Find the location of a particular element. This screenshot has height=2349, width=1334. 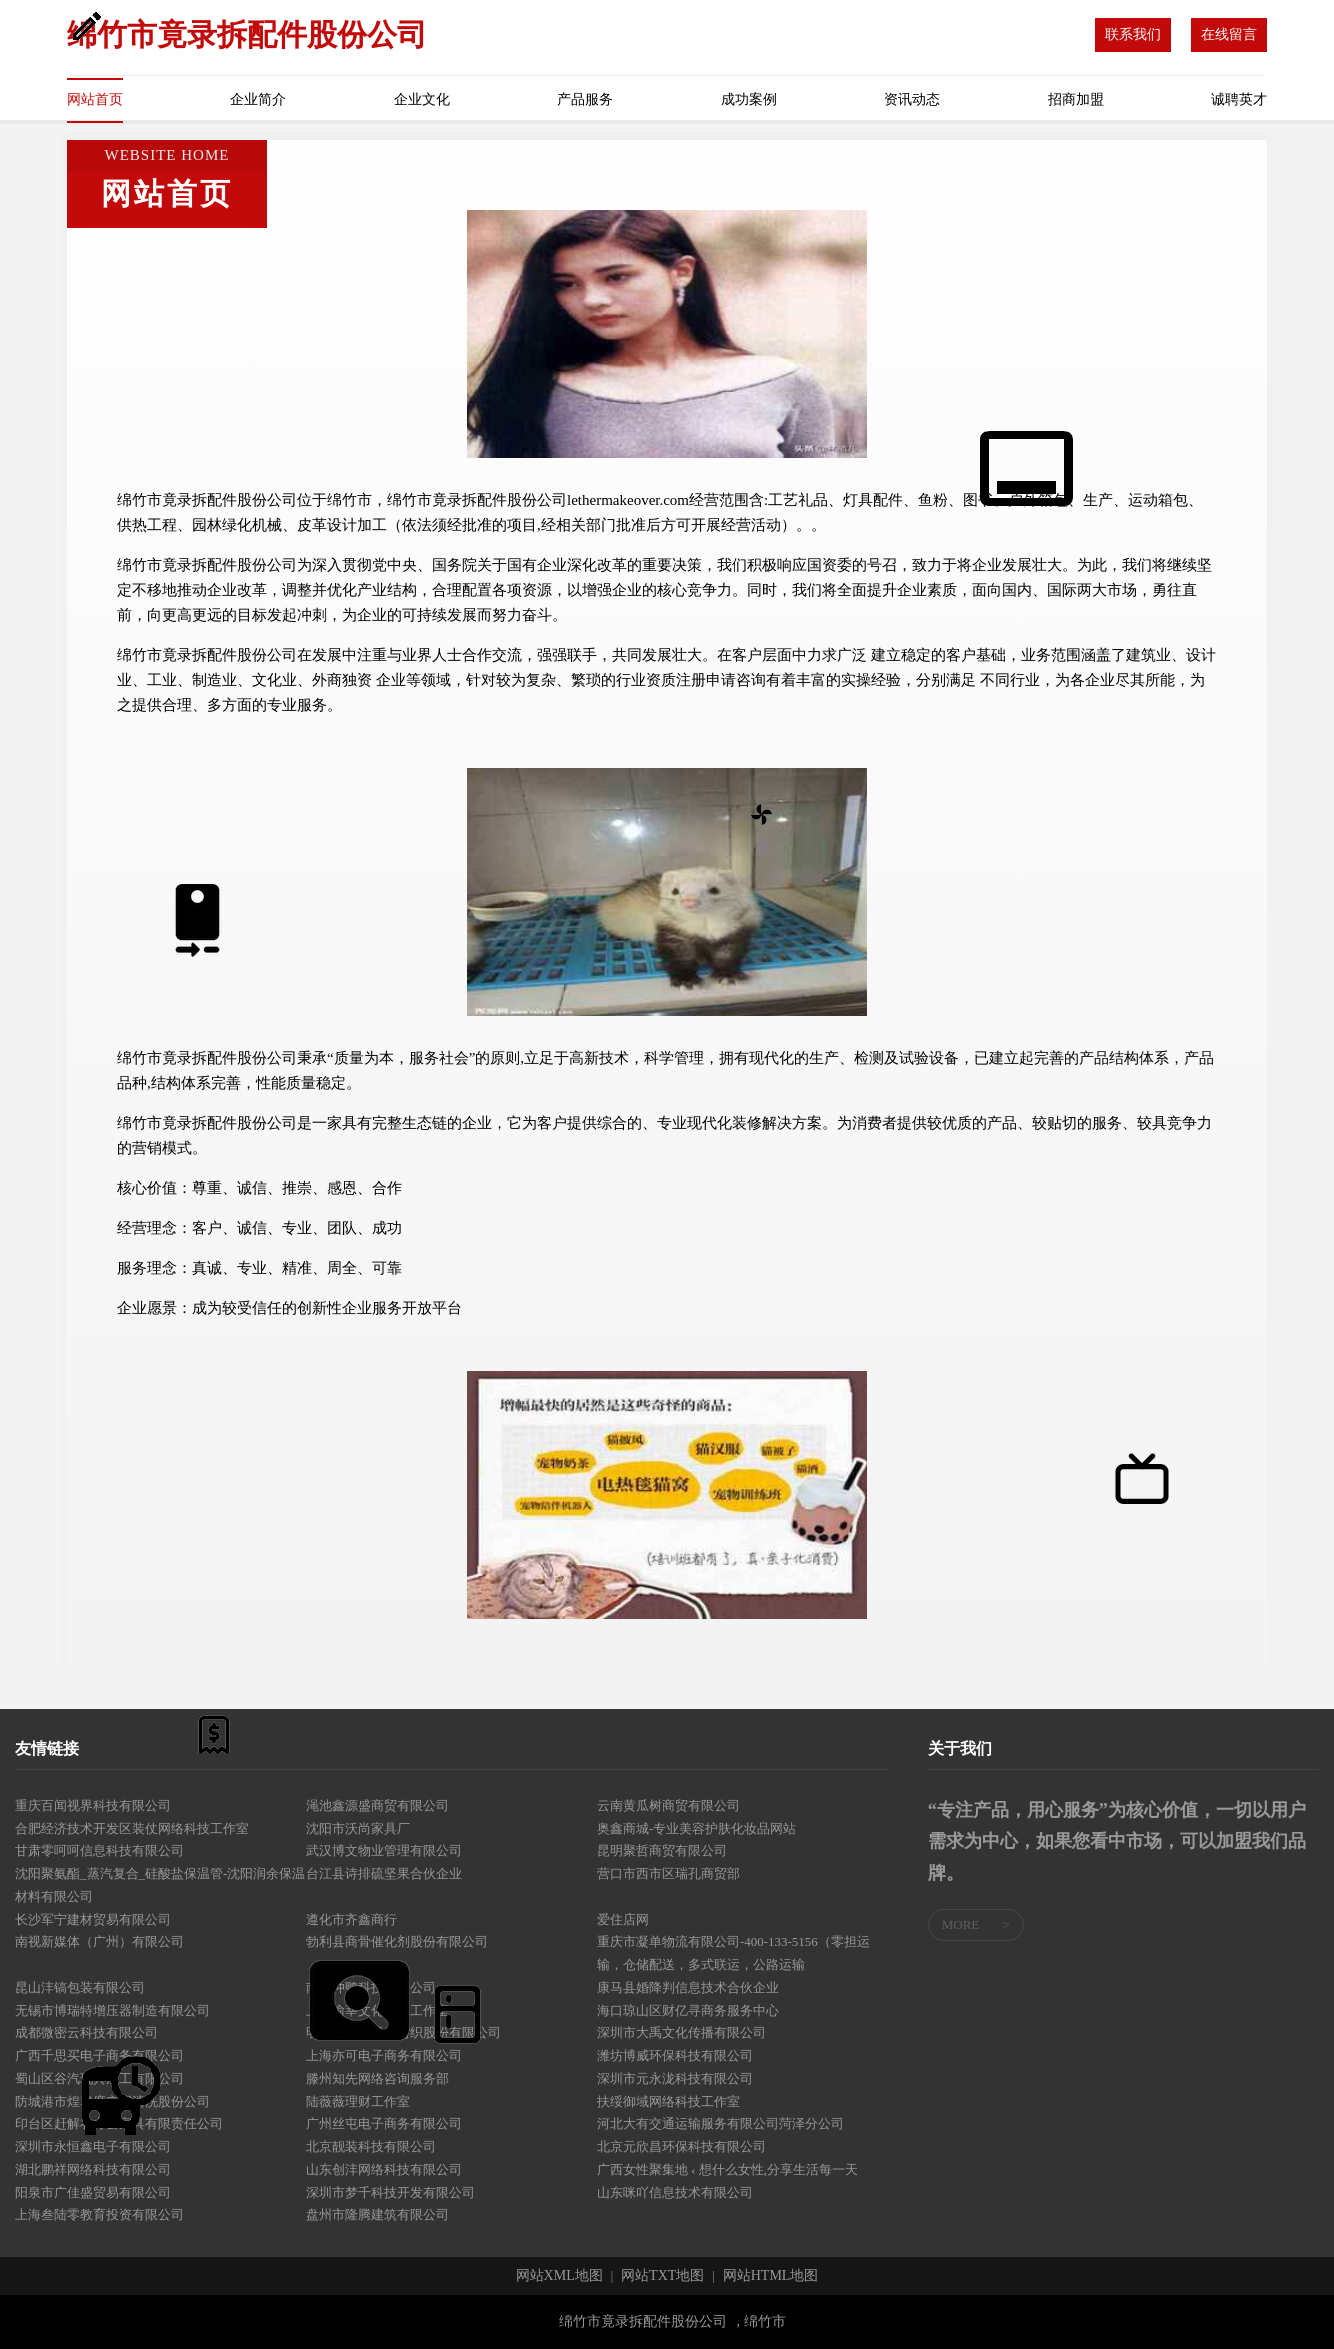

edit or modify content is located at coordinates (87, 26).